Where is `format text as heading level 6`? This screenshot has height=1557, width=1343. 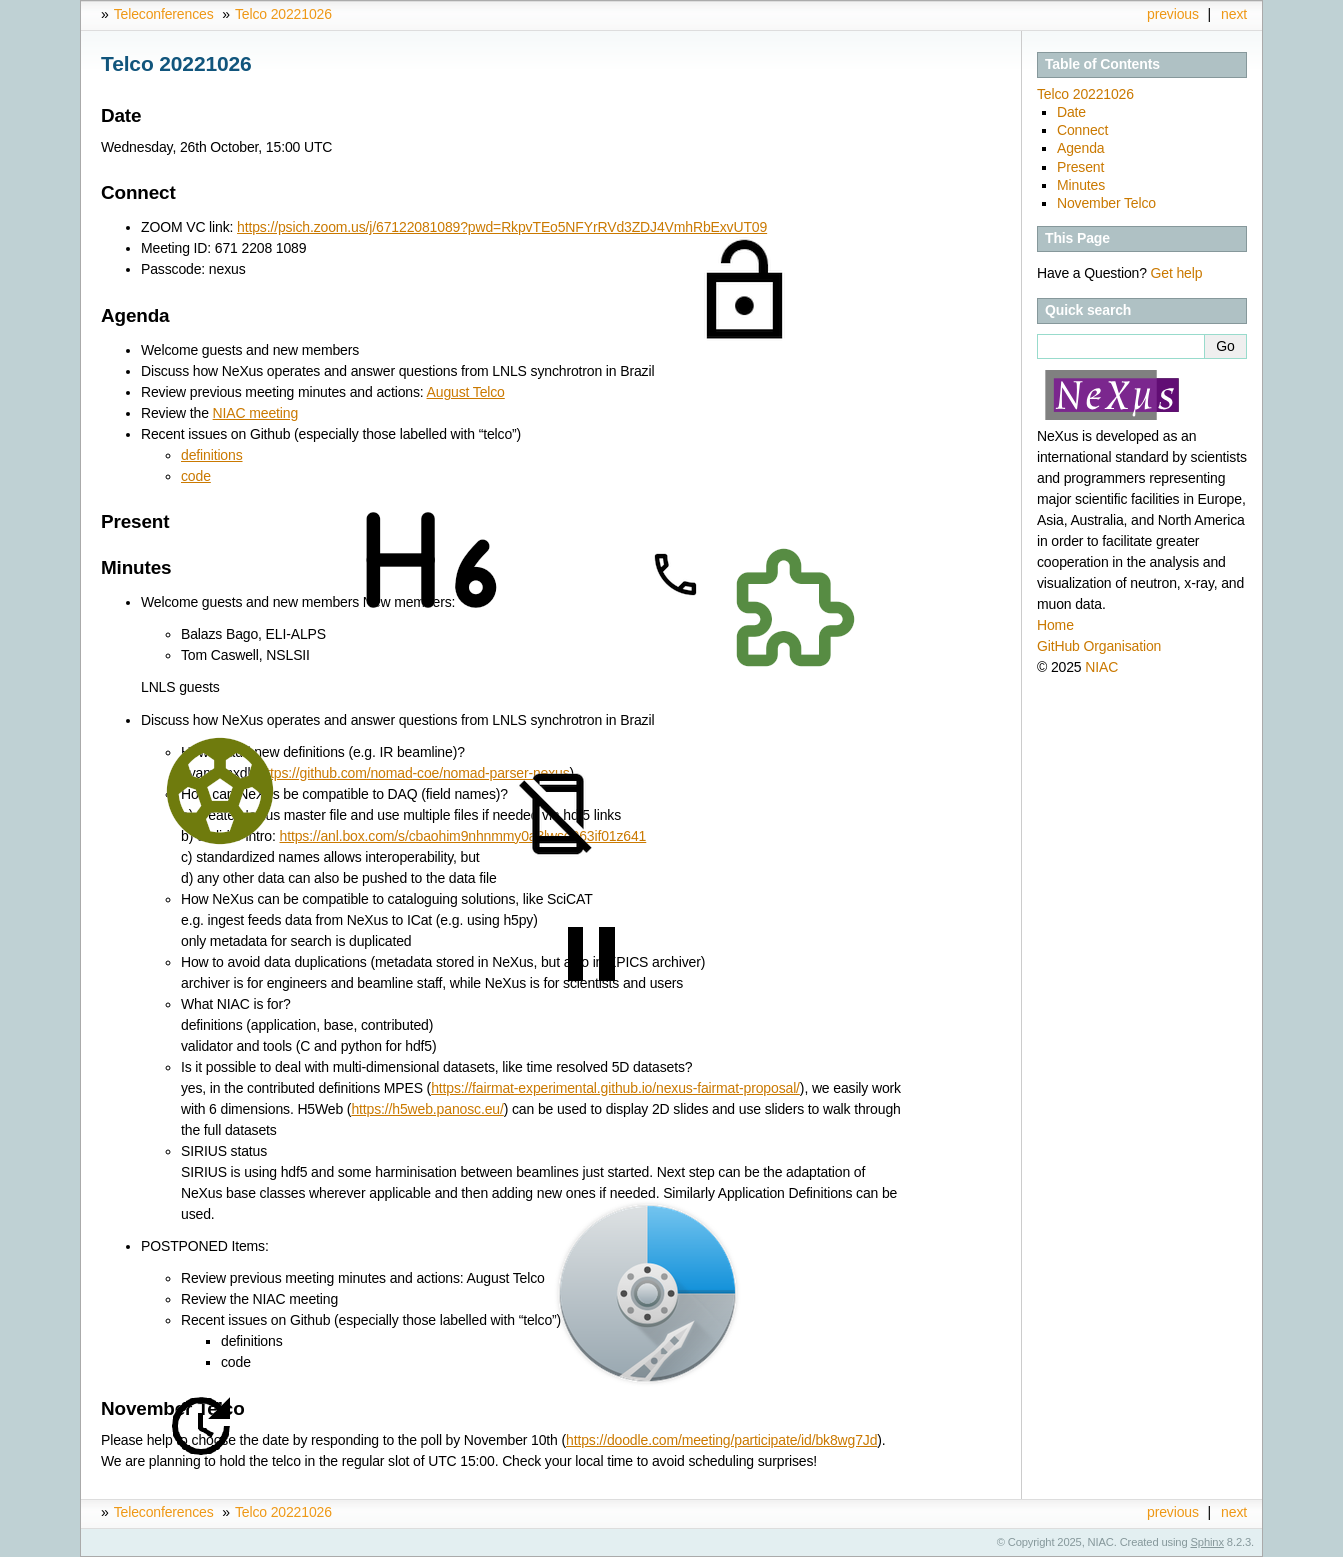 format text as heading level 6 is located at coordinates (428, 560).